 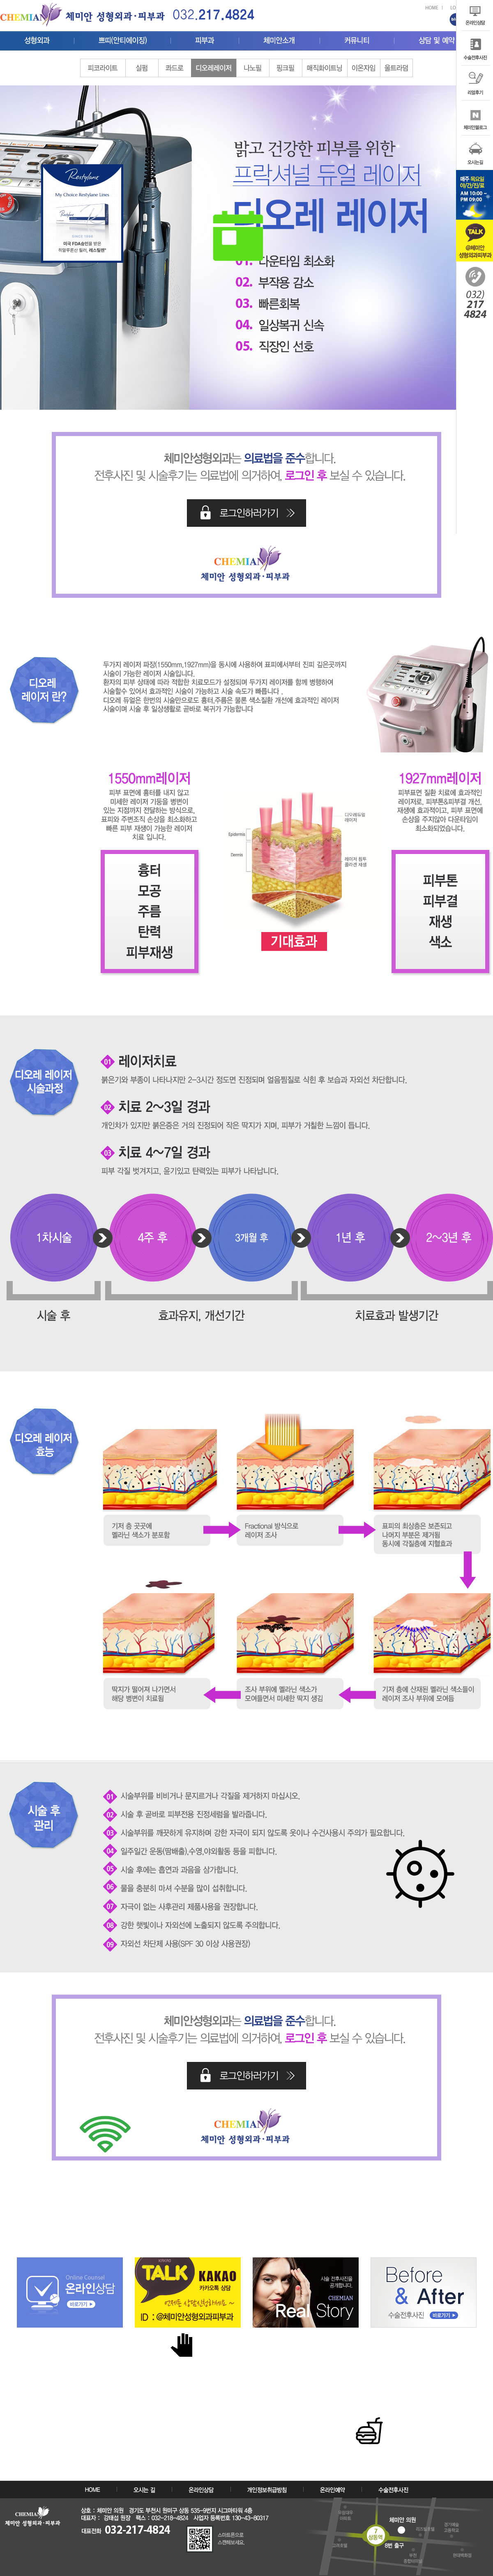 What do you see at coordinates (105, 2134) in the screenshot?
I see `indicates wireless network connection status` at bounding box center [105, 2134].